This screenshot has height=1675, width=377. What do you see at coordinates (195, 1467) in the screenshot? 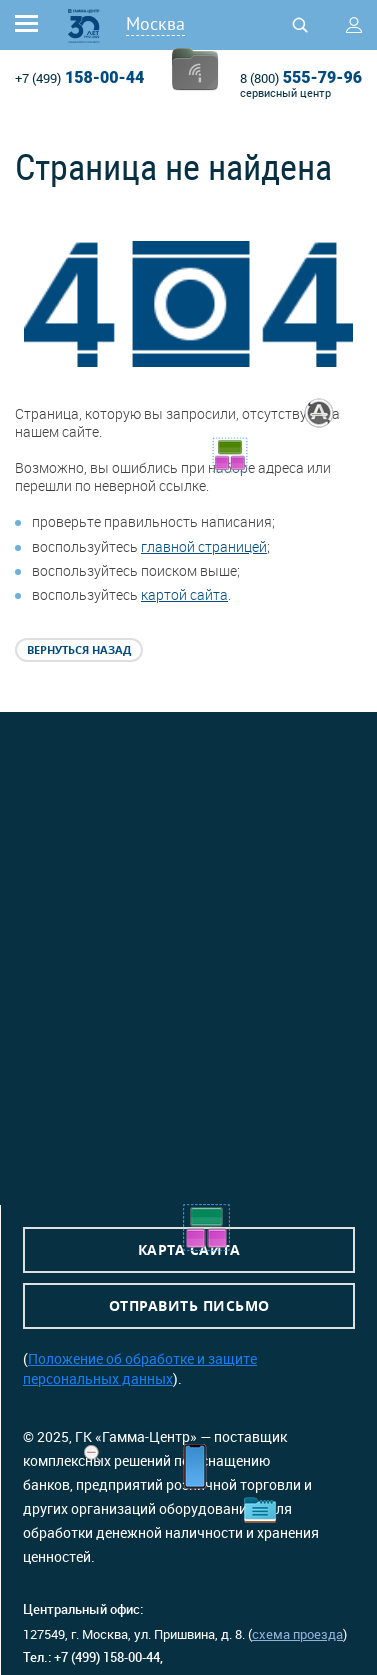
I see `iPhone 11 device icon` at bounding box center [195, 1467].